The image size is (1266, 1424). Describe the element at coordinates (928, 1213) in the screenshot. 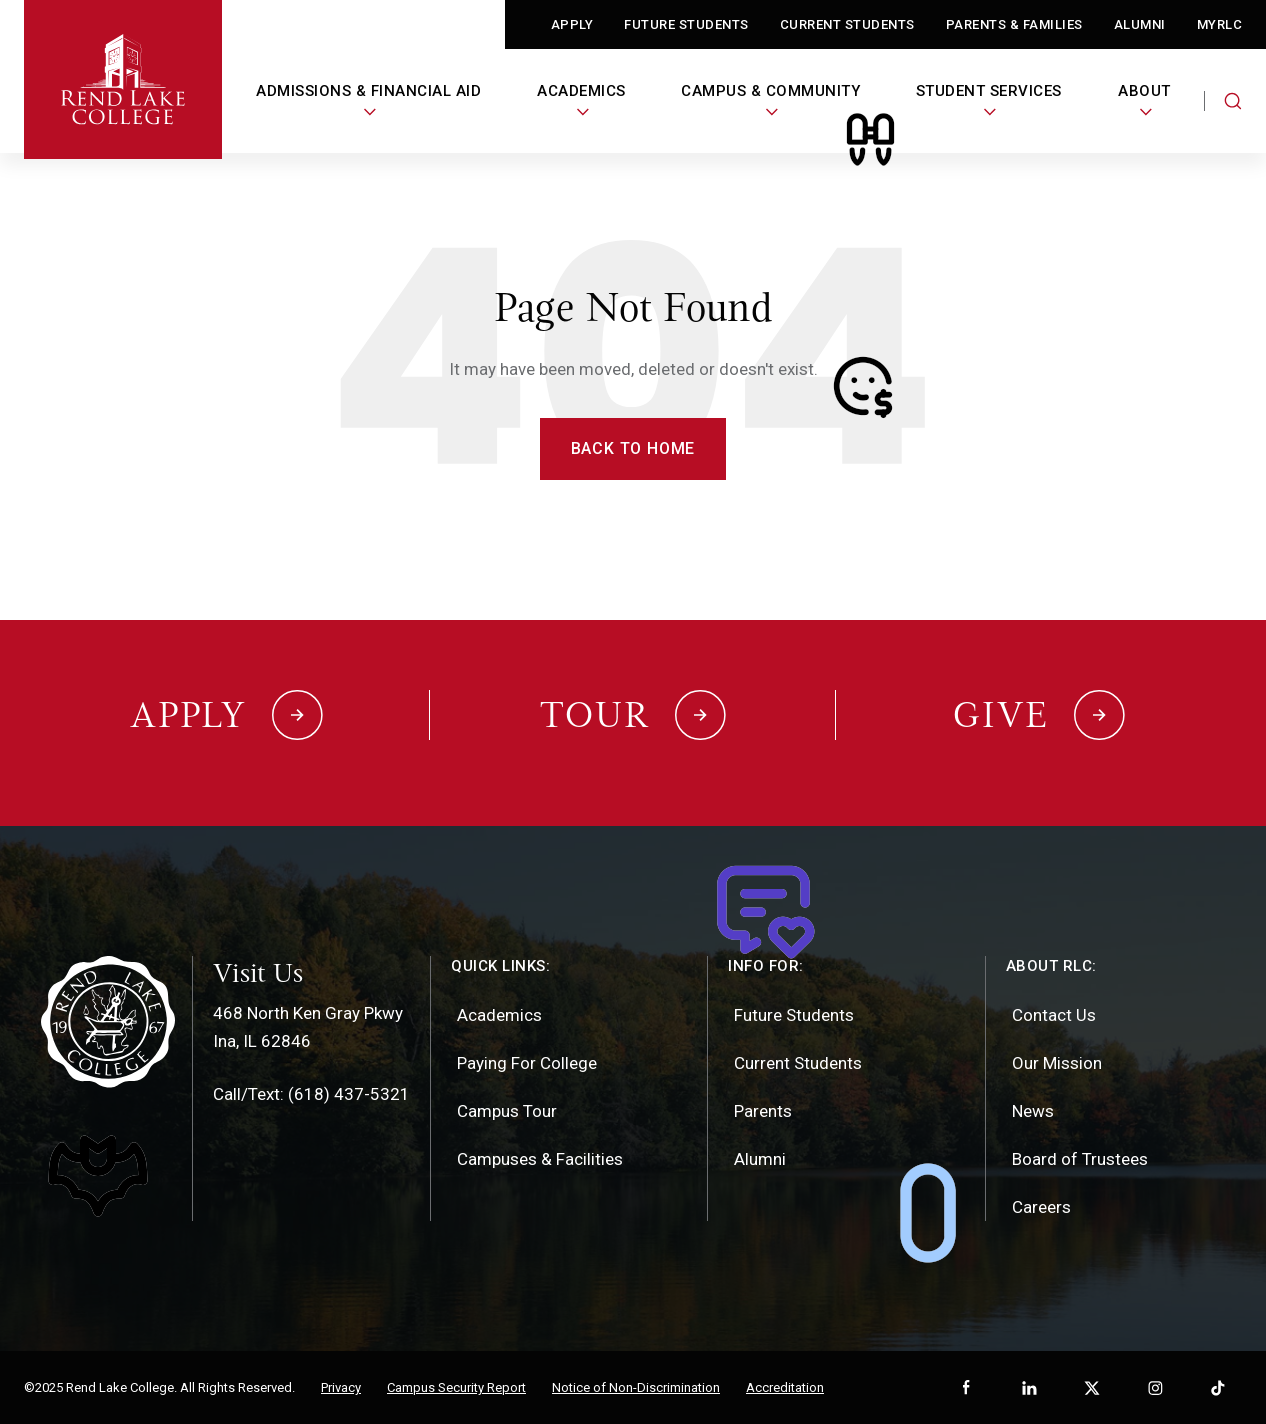

I see `indicates zero items or empty count` at that location.